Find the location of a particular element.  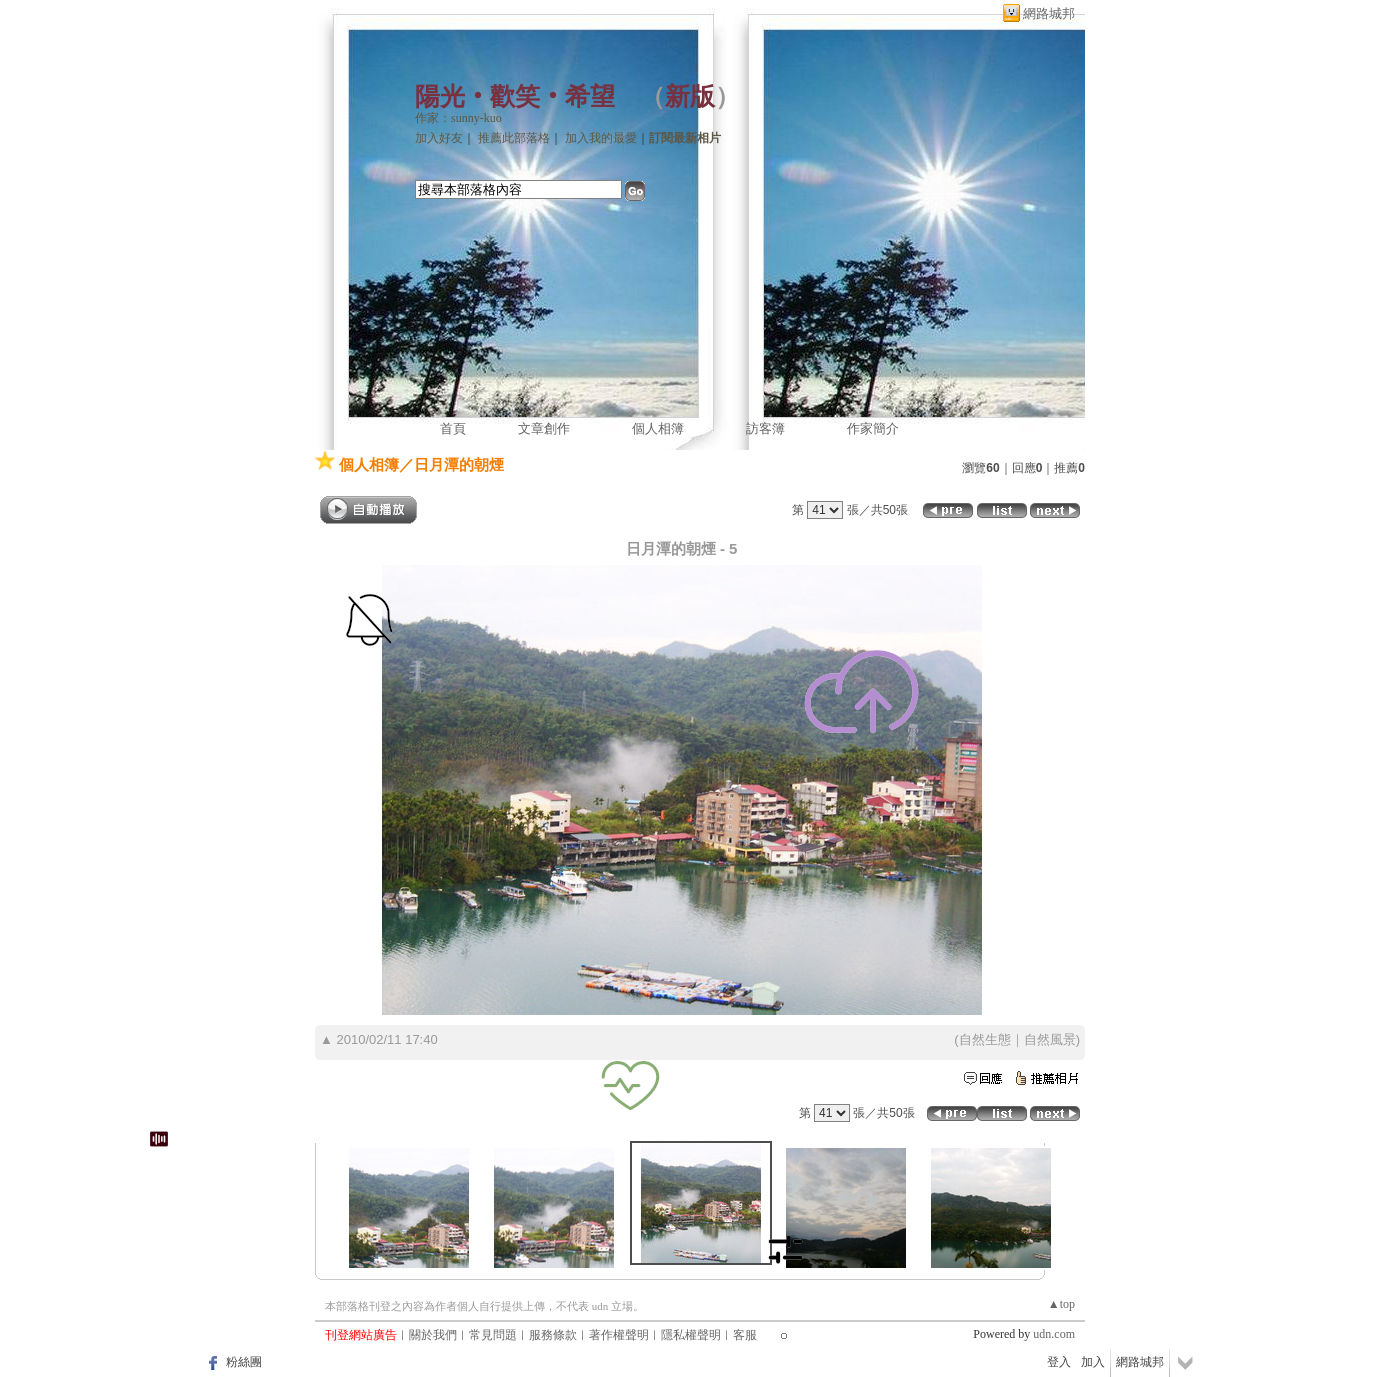

view health or fitness tracking data is located at coordinates (630, 1083).